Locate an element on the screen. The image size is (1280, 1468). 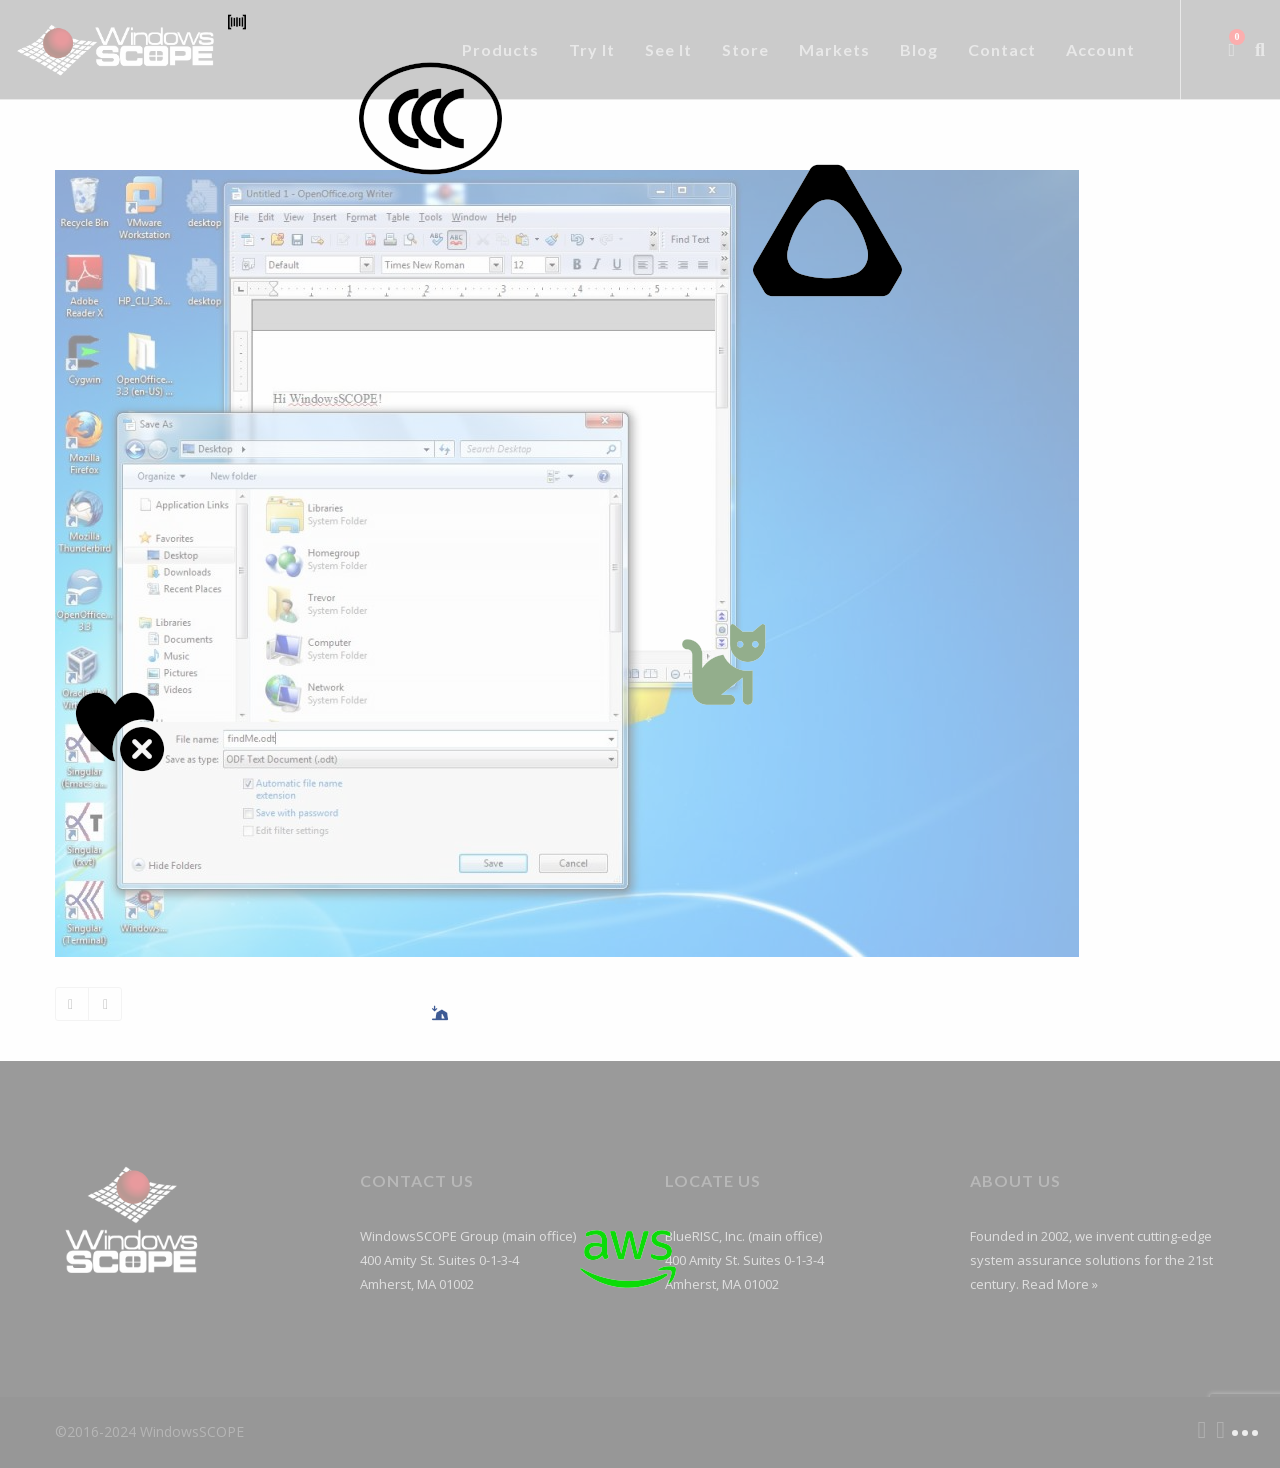
view pet-related content or services is located at coordinates (722, 664).